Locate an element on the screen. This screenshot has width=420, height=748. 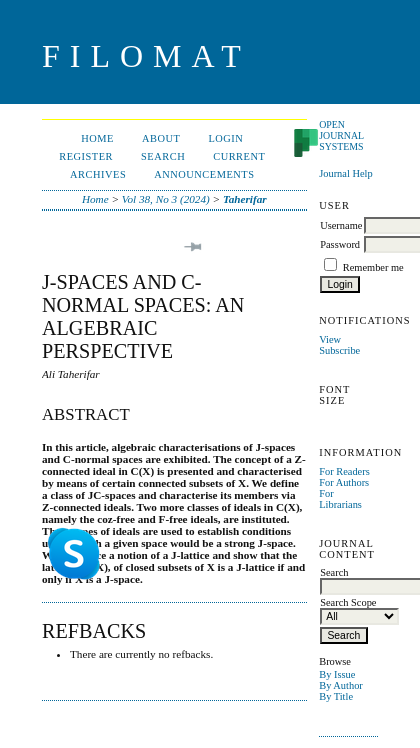
pin an item to keep it visible is located at coordinates (192, 247).